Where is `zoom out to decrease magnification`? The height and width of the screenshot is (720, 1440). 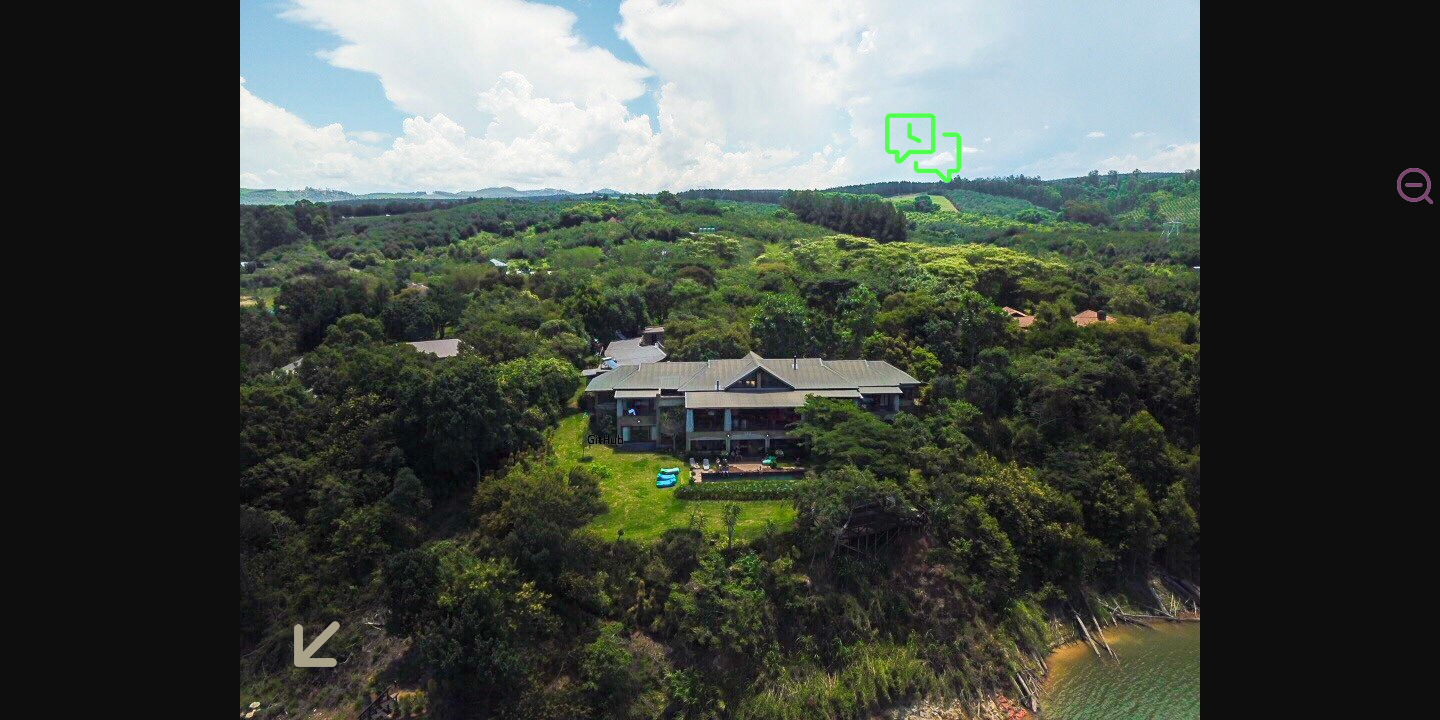
zoom out to decrease magnification is located at coordinates (1415, 186).